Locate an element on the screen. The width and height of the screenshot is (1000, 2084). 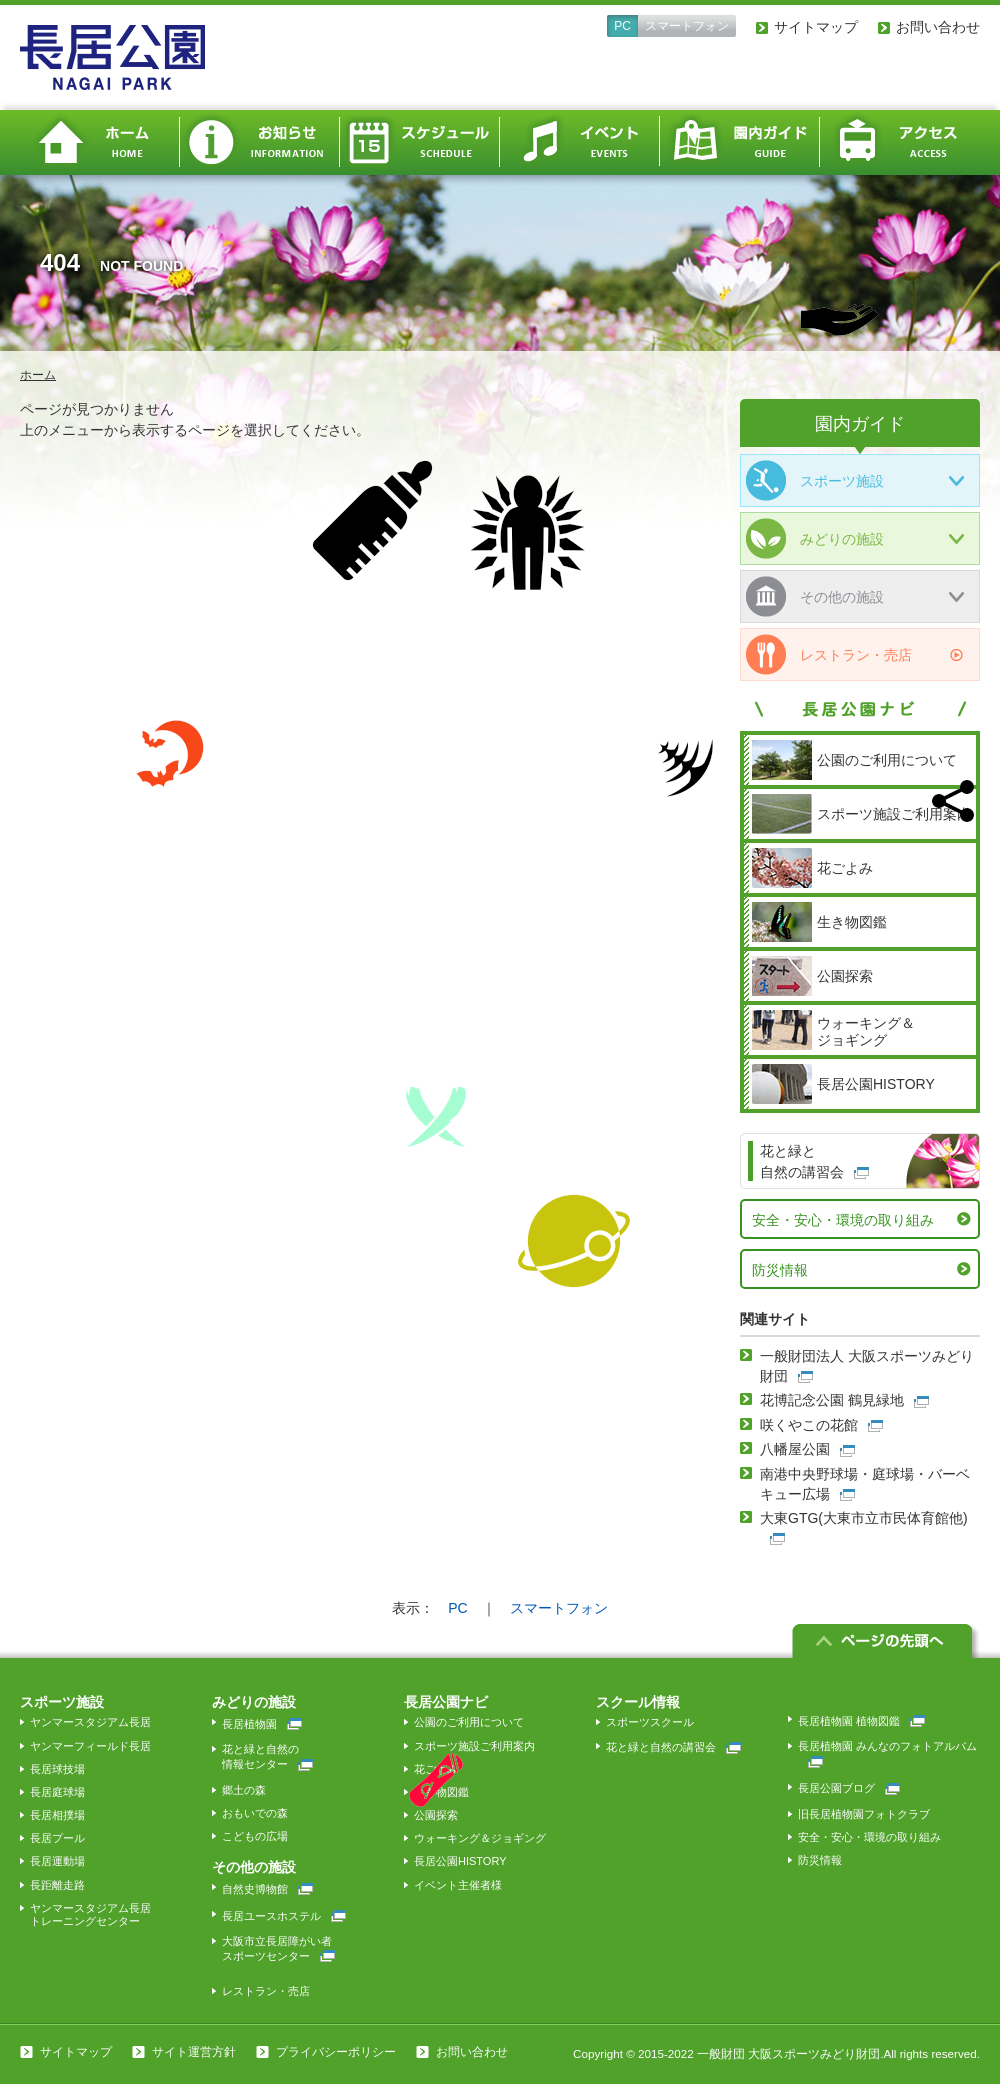
ivory tusks item or resource in a game is located at coordinates (436, 1117).